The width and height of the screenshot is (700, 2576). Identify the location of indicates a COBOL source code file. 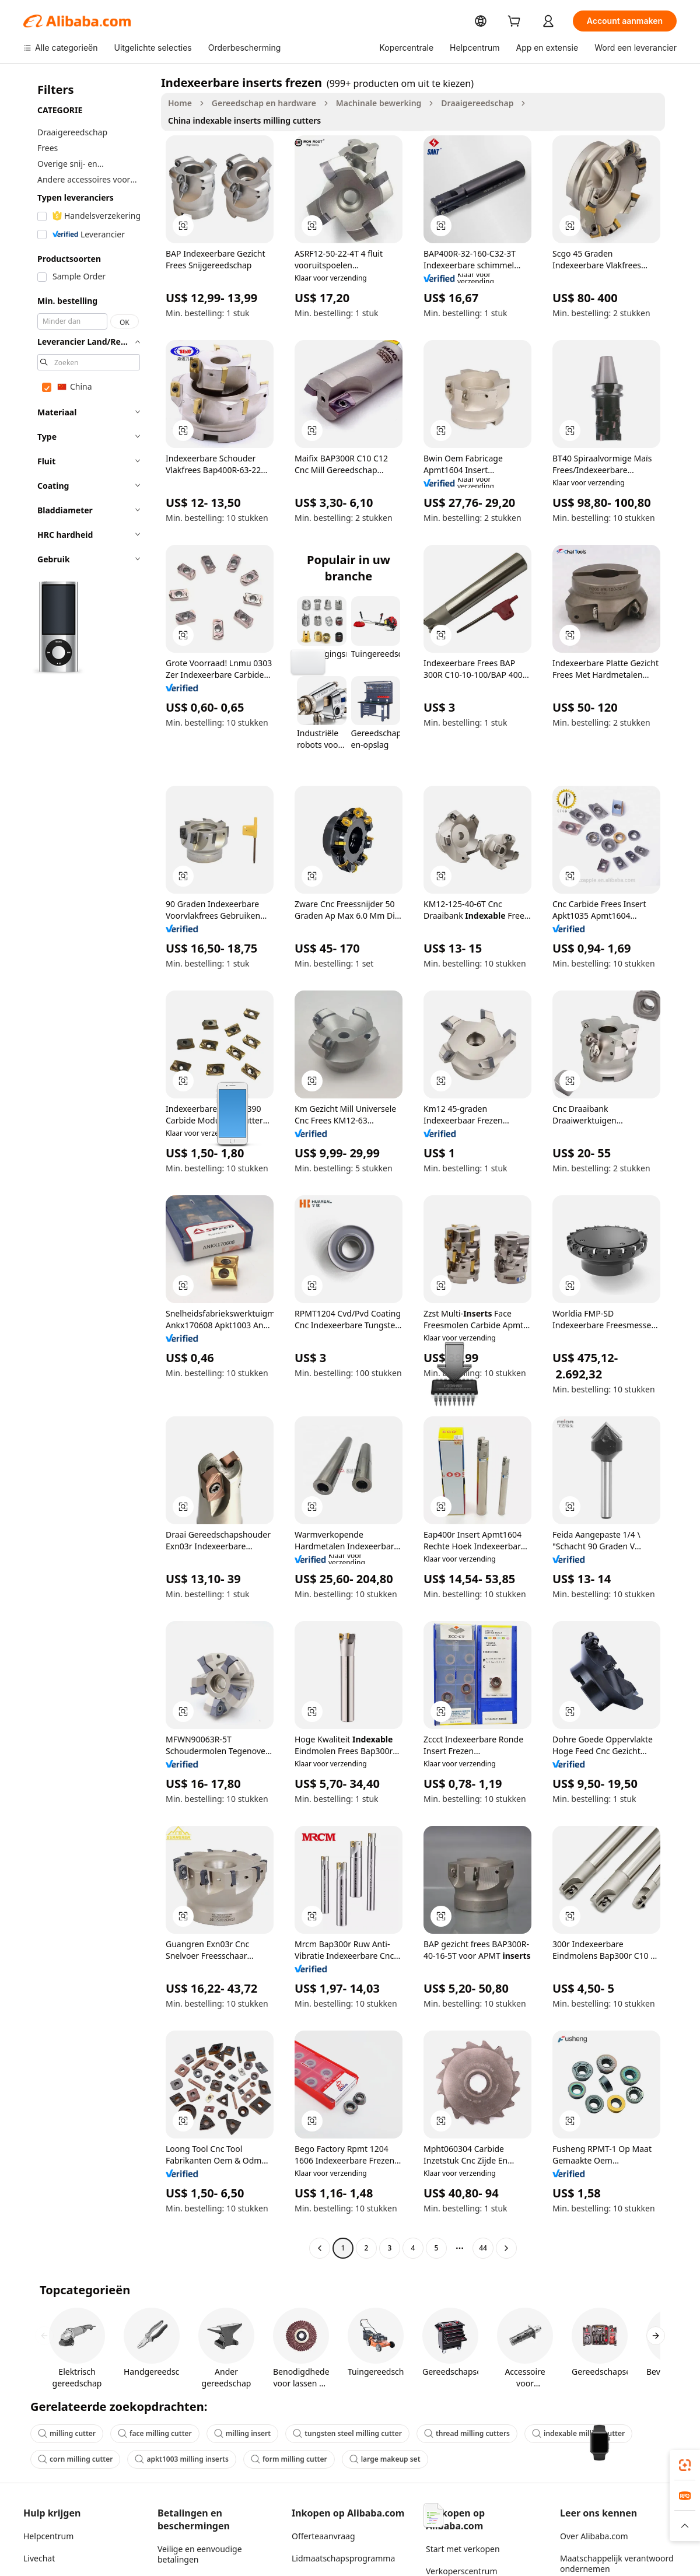
(433, 2515).